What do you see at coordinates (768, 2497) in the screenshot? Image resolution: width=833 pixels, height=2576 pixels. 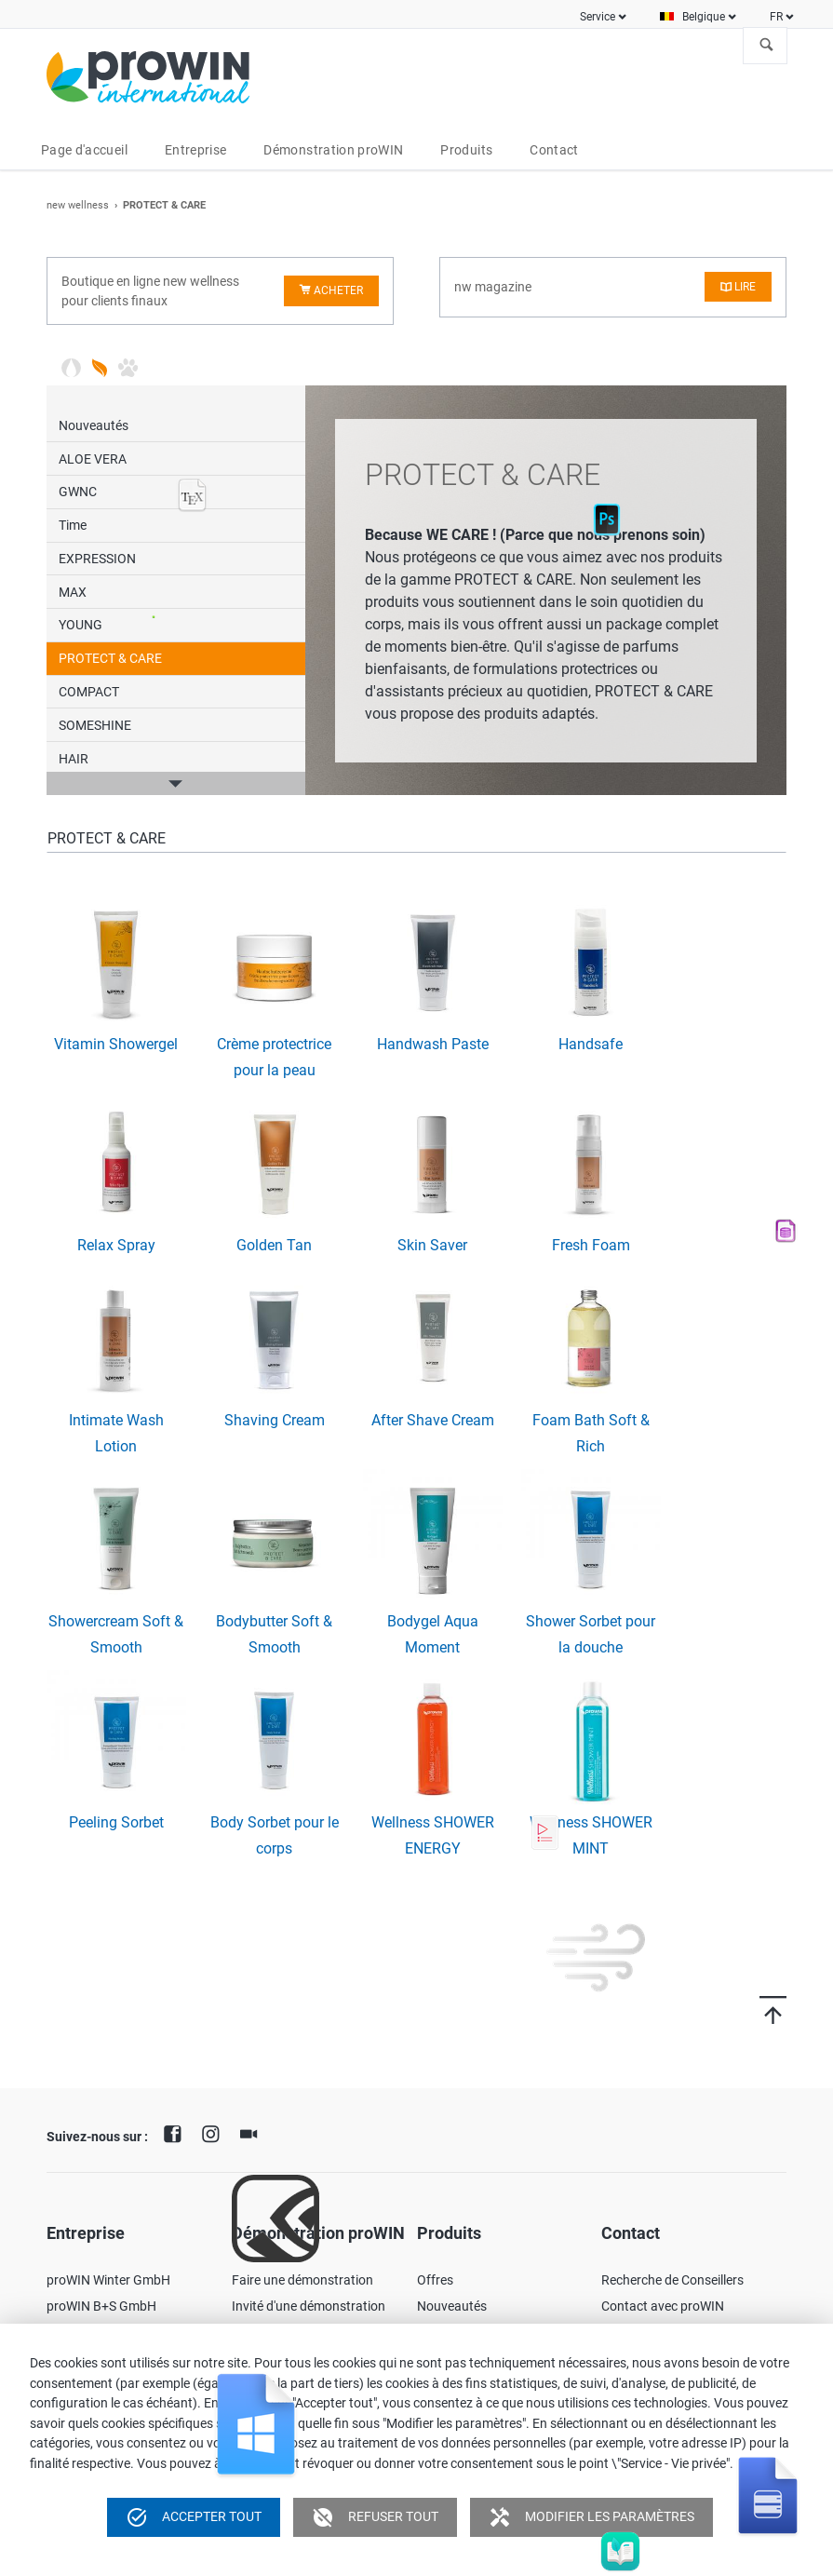 I see `SMB network workgroup file type` at bounding box center [768, 2497].